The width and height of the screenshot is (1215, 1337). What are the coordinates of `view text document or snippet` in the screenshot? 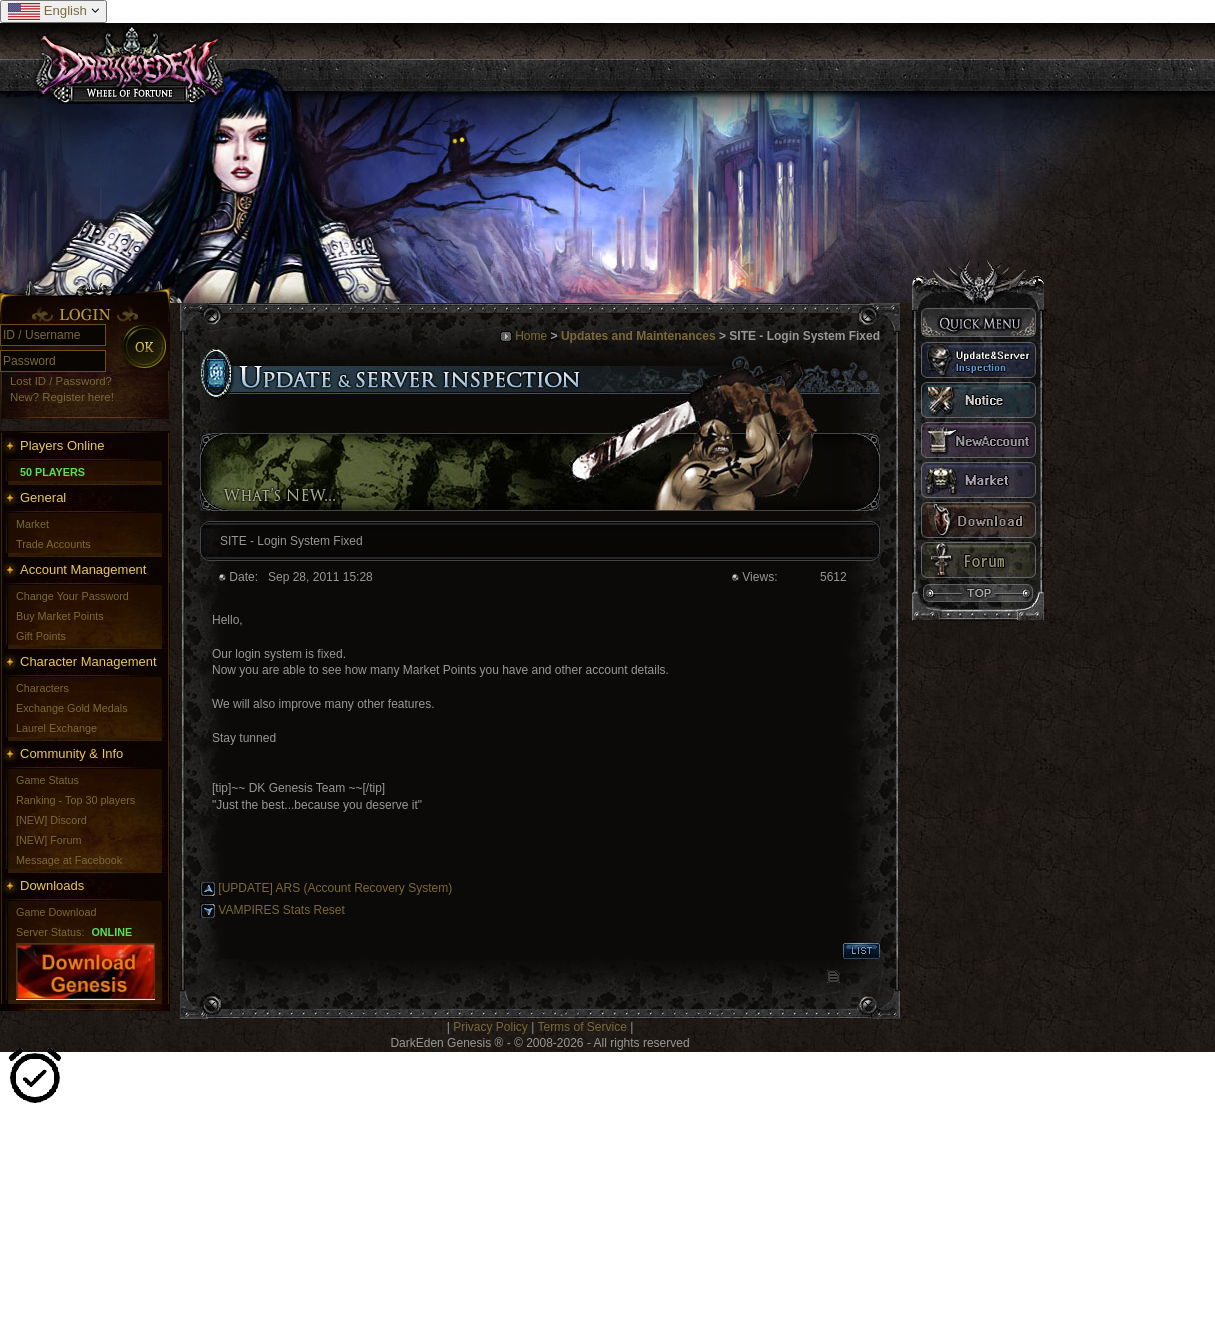 It's located at (833, 976).